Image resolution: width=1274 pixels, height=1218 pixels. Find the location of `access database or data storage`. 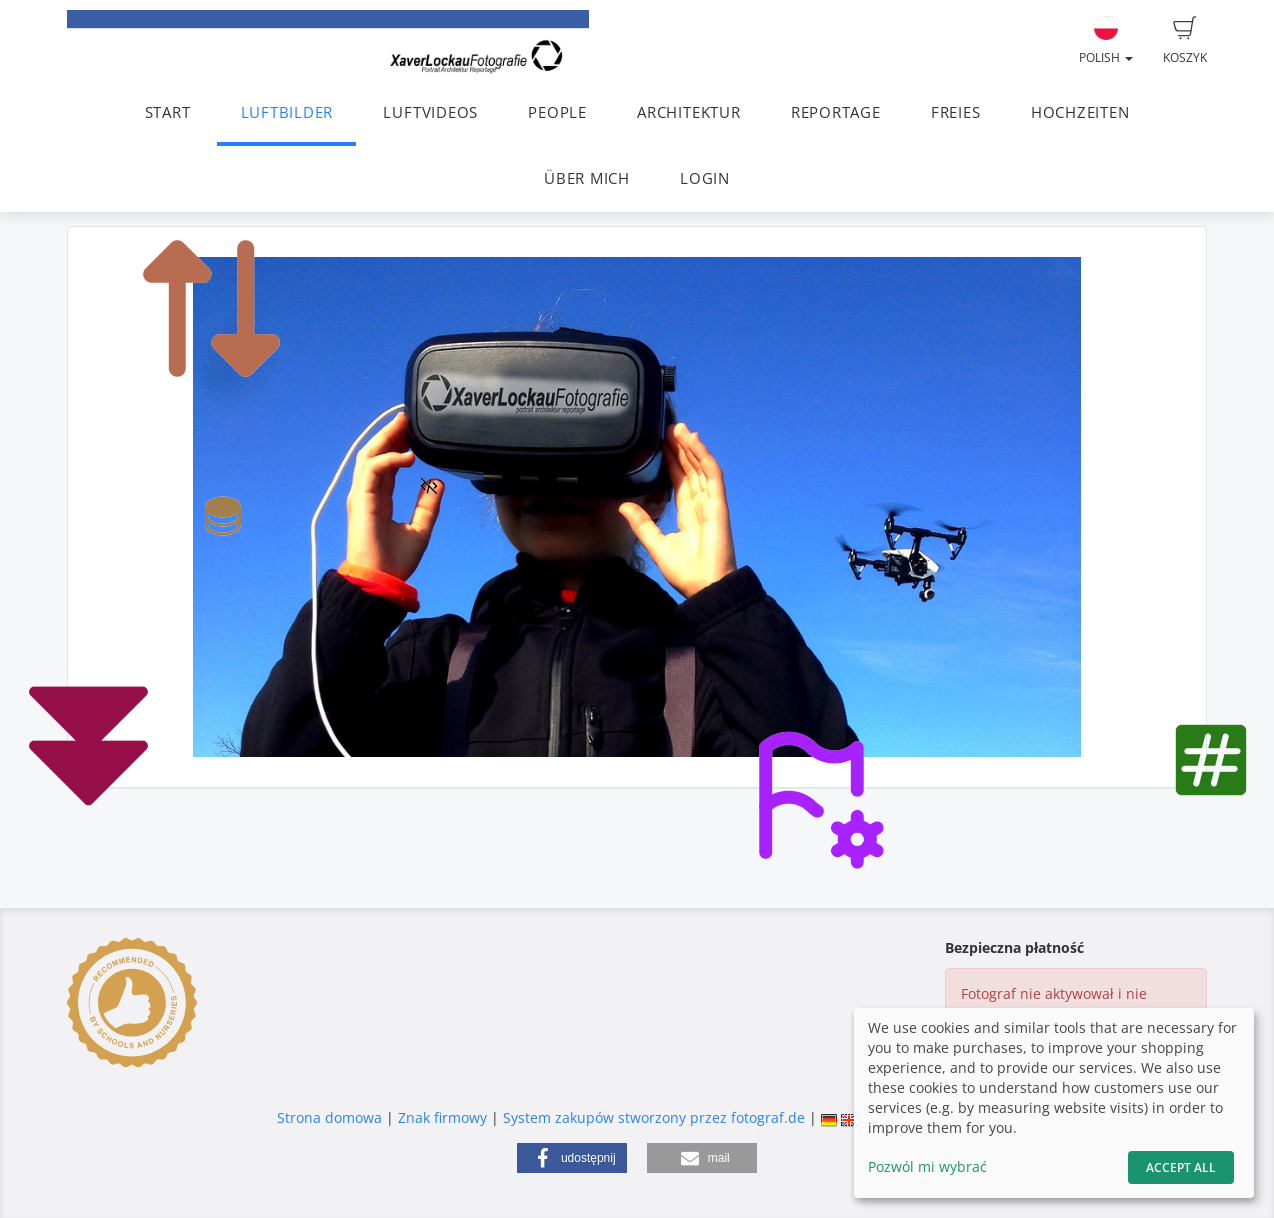

access database or data storage is located at coordinates (223, 516).